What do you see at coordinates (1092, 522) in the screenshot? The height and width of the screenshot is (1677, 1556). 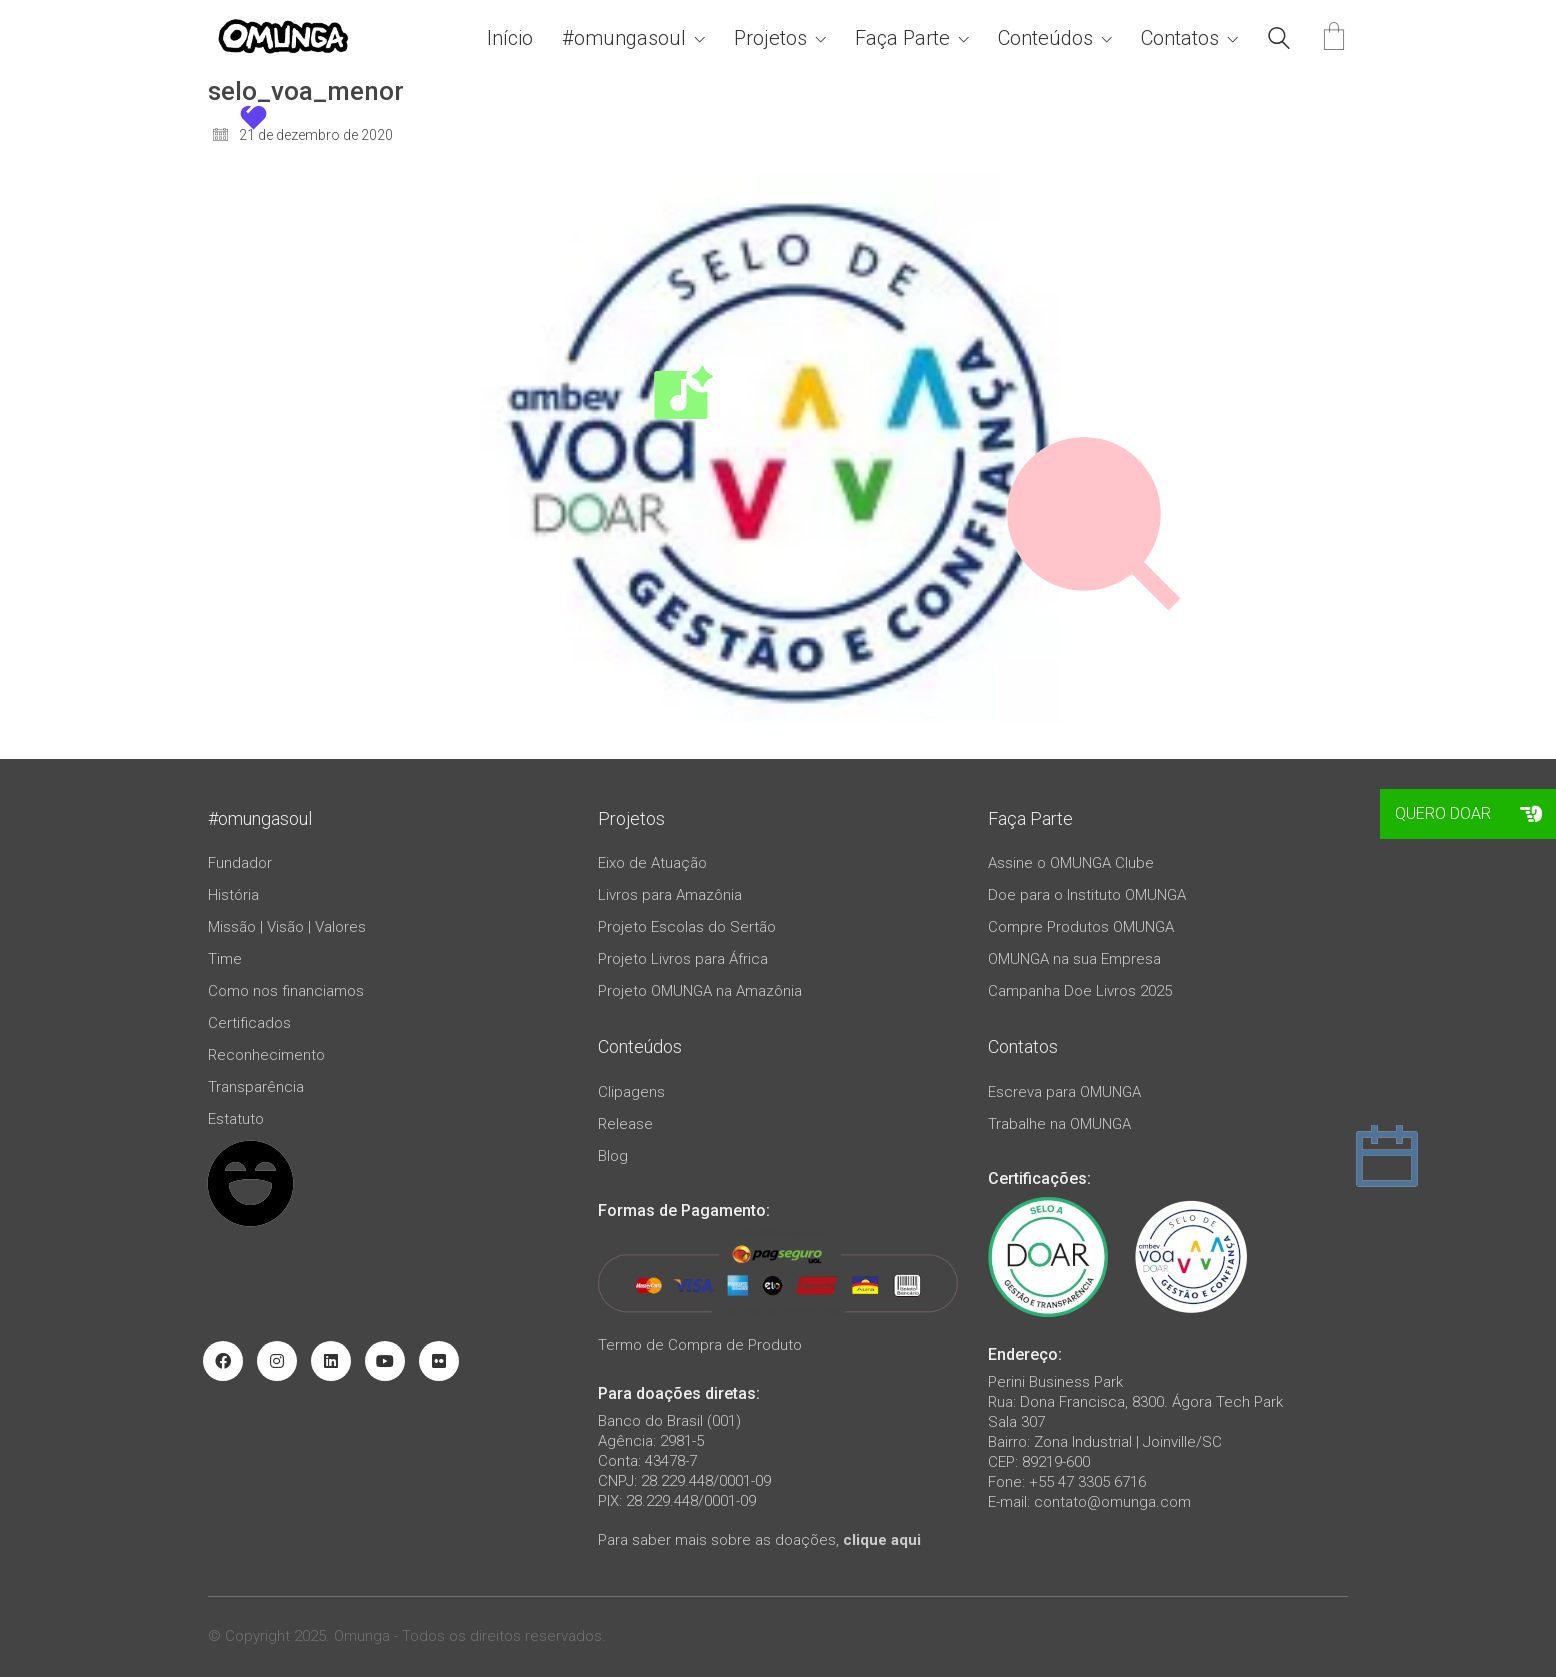 I see `search for content or items` at bounding box center [1092, 522].